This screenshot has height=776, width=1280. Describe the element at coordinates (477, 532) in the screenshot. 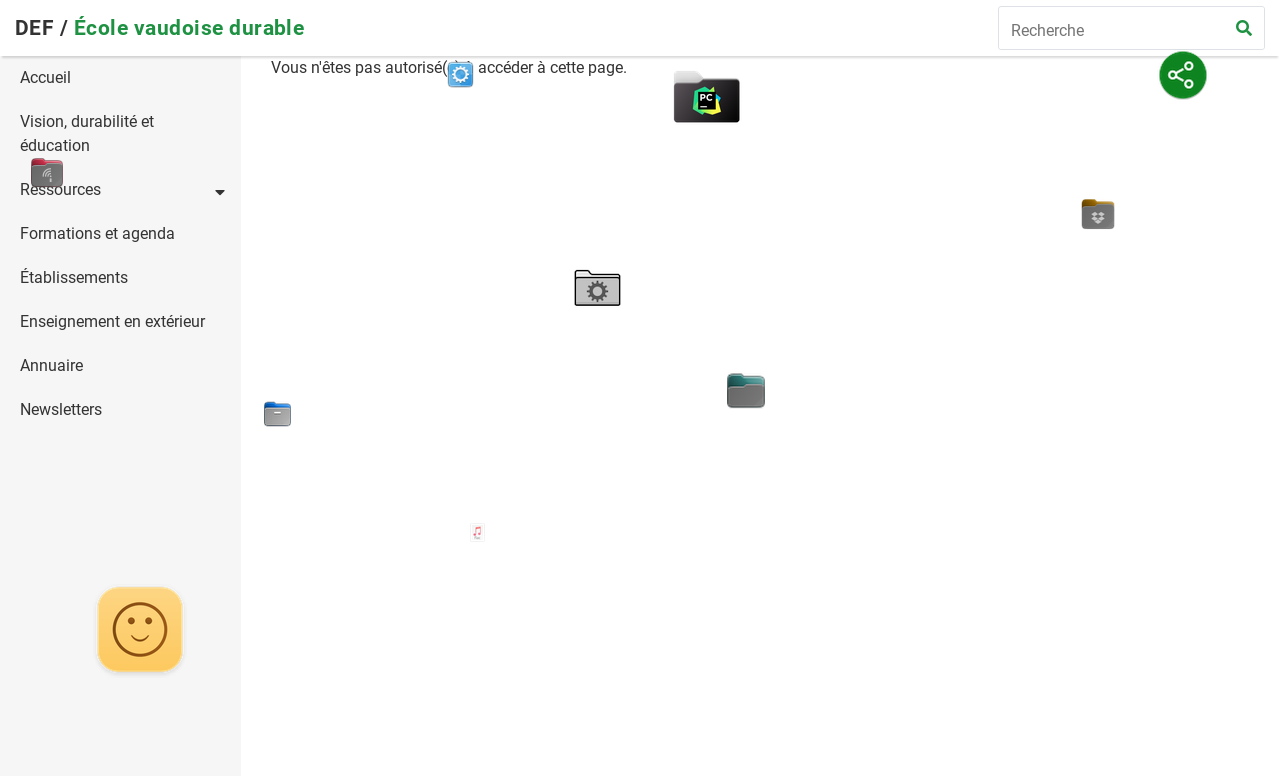

I see `a flac audio file in ogg container format` at that location.